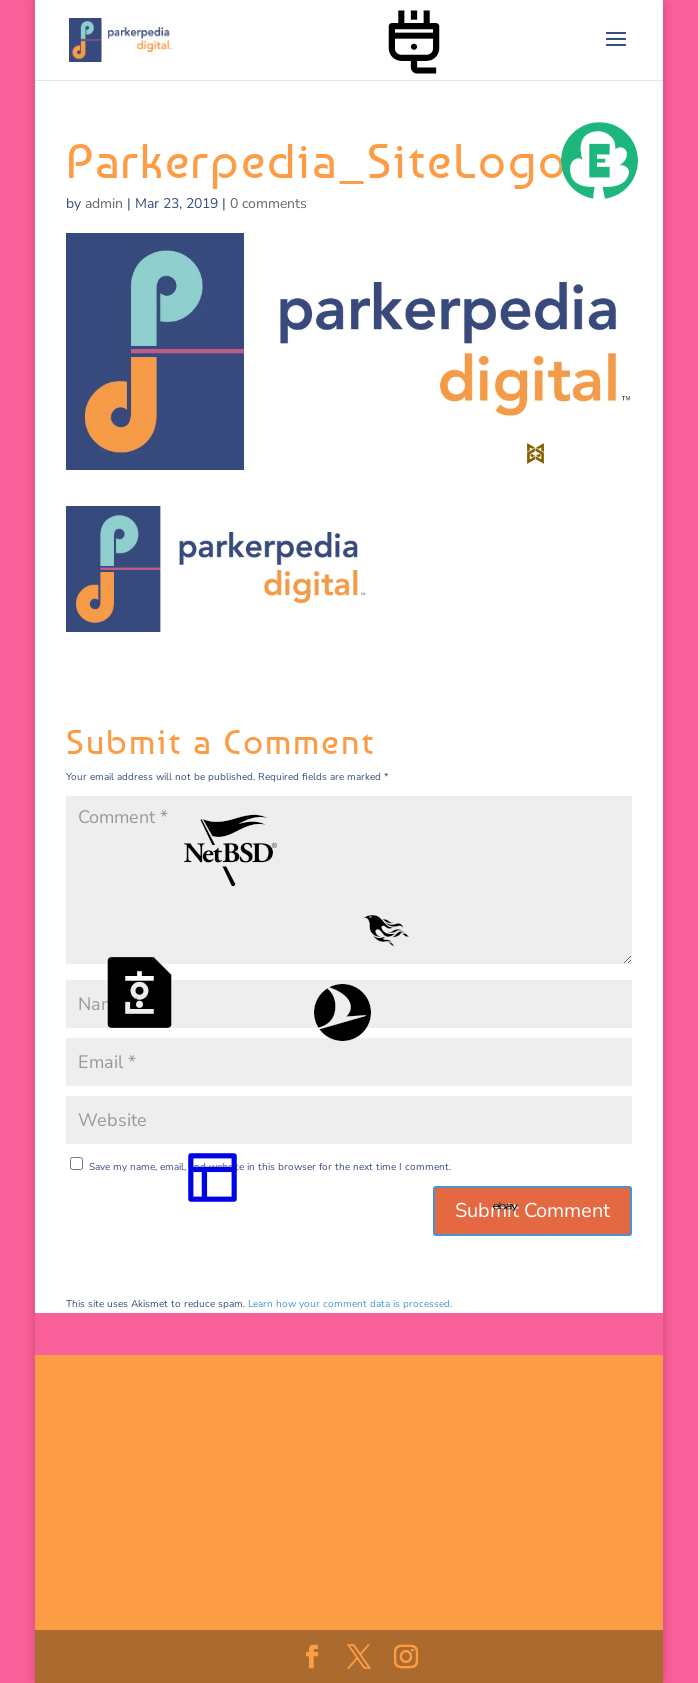 The width and height of the screenshot is (698, 1683). I want to click on backbone.js framework logo, so click(535, 453).